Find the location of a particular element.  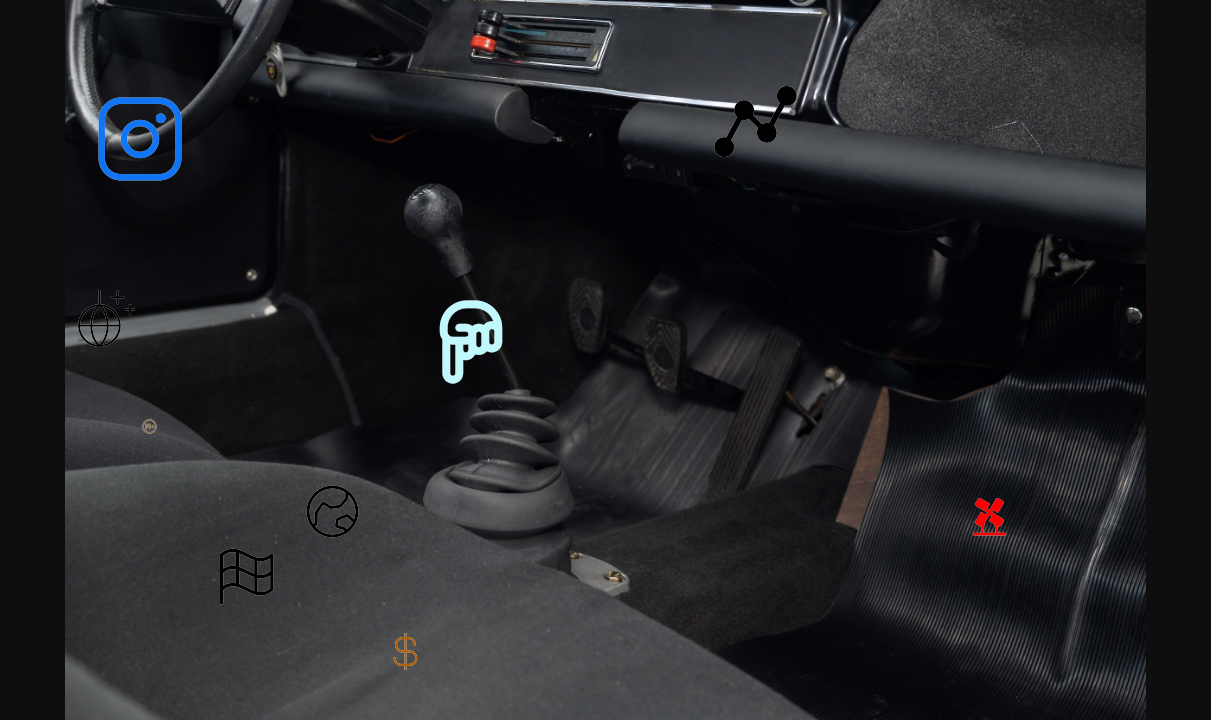

indicates a finish line or completion point is located at coordinates (244, 575).